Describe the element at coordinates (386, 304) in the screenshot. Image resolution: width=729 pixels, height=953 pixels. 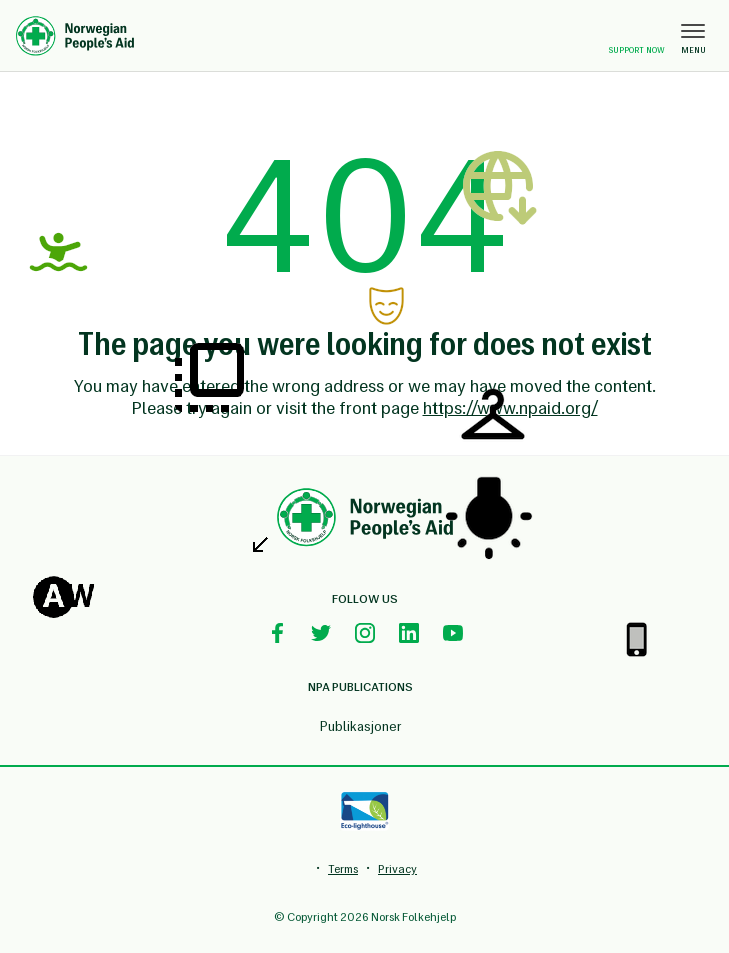
I see `access theater or entertainment mode` at that location.